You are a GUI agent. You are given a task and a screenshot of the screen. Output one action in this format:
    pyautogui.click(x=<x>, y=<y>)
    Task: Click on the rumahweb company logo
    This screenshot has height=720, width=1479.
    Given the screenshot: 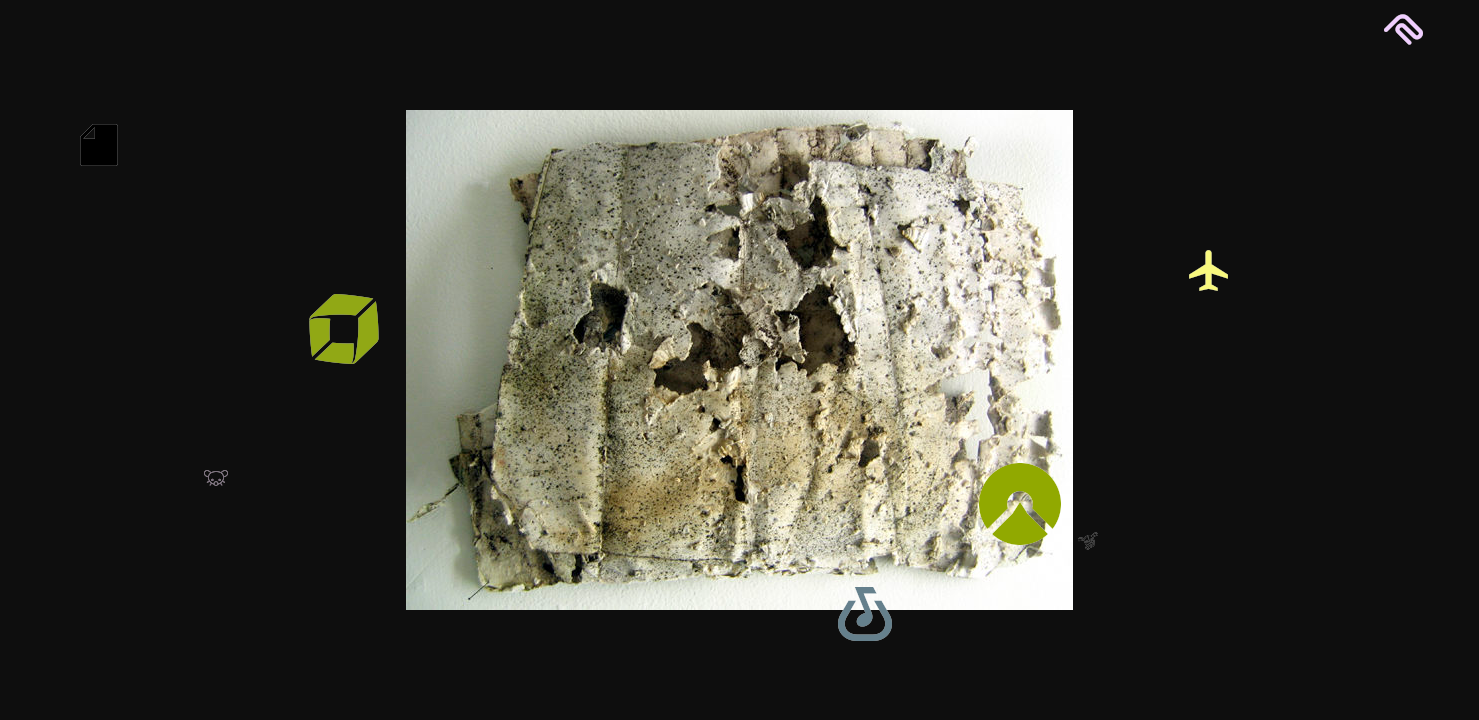 What is the action you would take?
    pyautogui.click(x=1403, y=29)
    